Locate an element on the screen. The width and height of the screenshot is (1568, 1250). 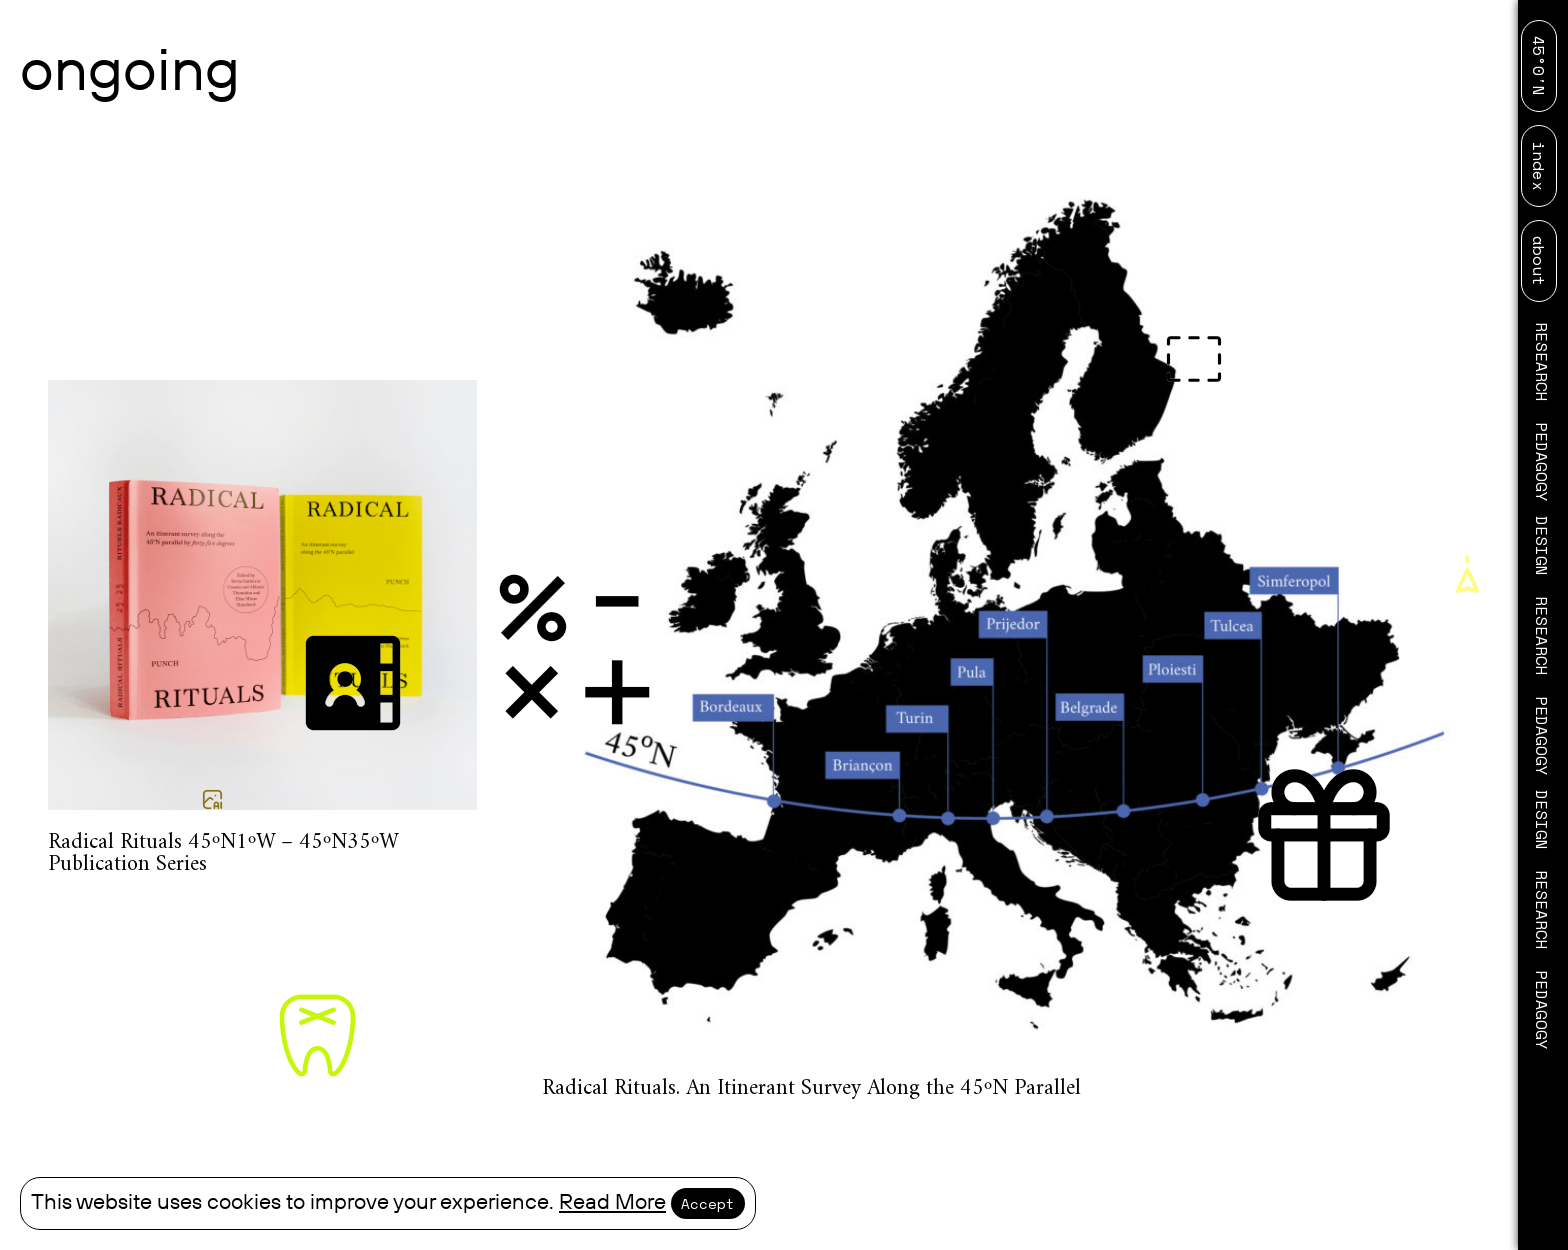
indicates an operator symbol in code is located at coordinates (574, 649).